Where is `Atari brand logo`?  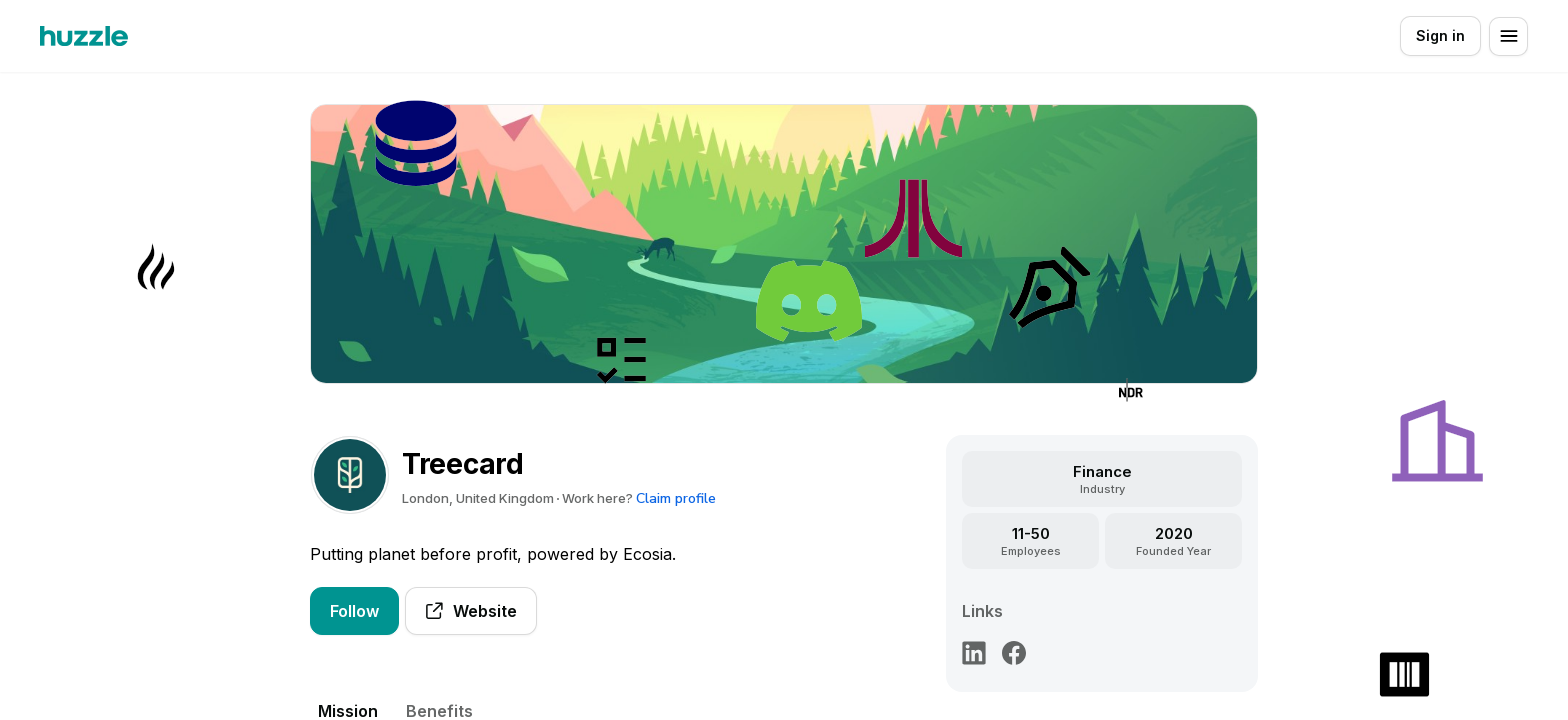
Atari brand logo is located at coordinates (913, 218).